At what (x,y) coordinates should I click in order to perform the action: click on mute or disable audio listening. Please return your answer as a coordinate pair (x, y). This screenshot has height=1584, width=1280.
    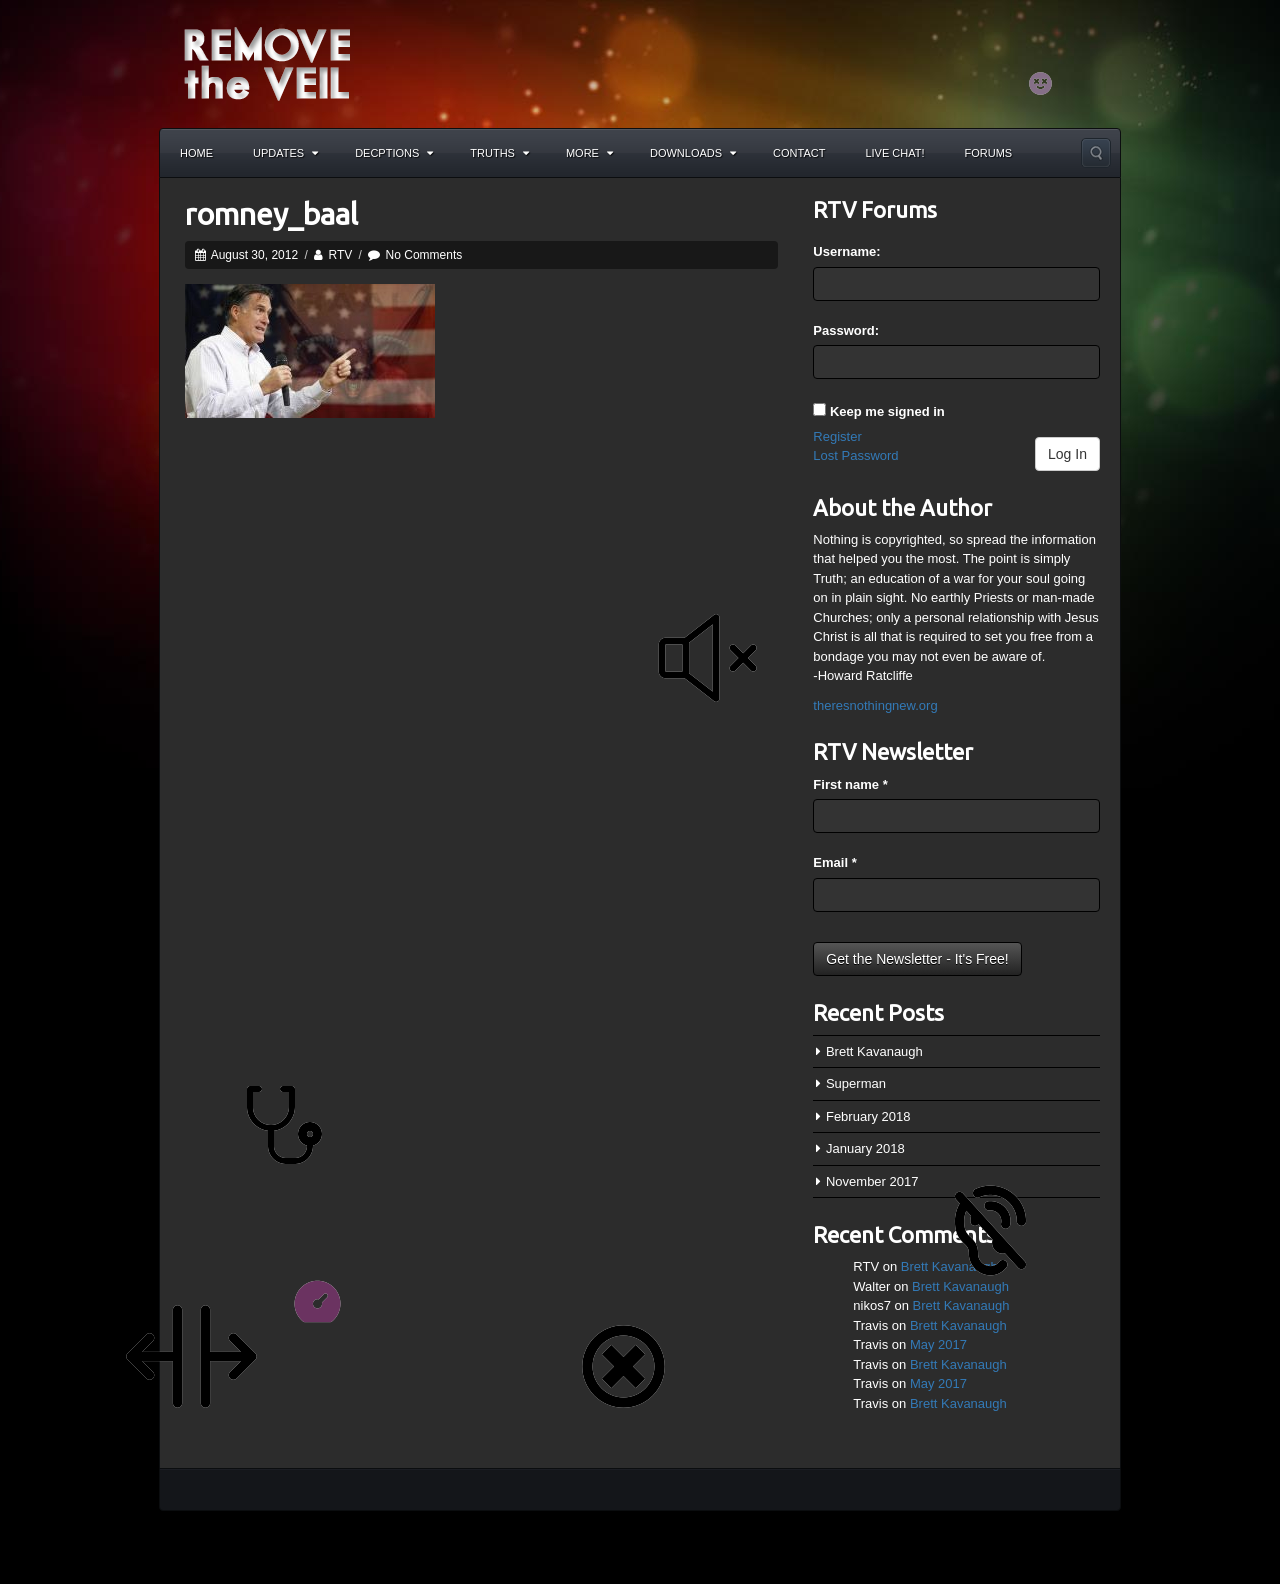
    Looking at the image, I should click on (990, 1230).